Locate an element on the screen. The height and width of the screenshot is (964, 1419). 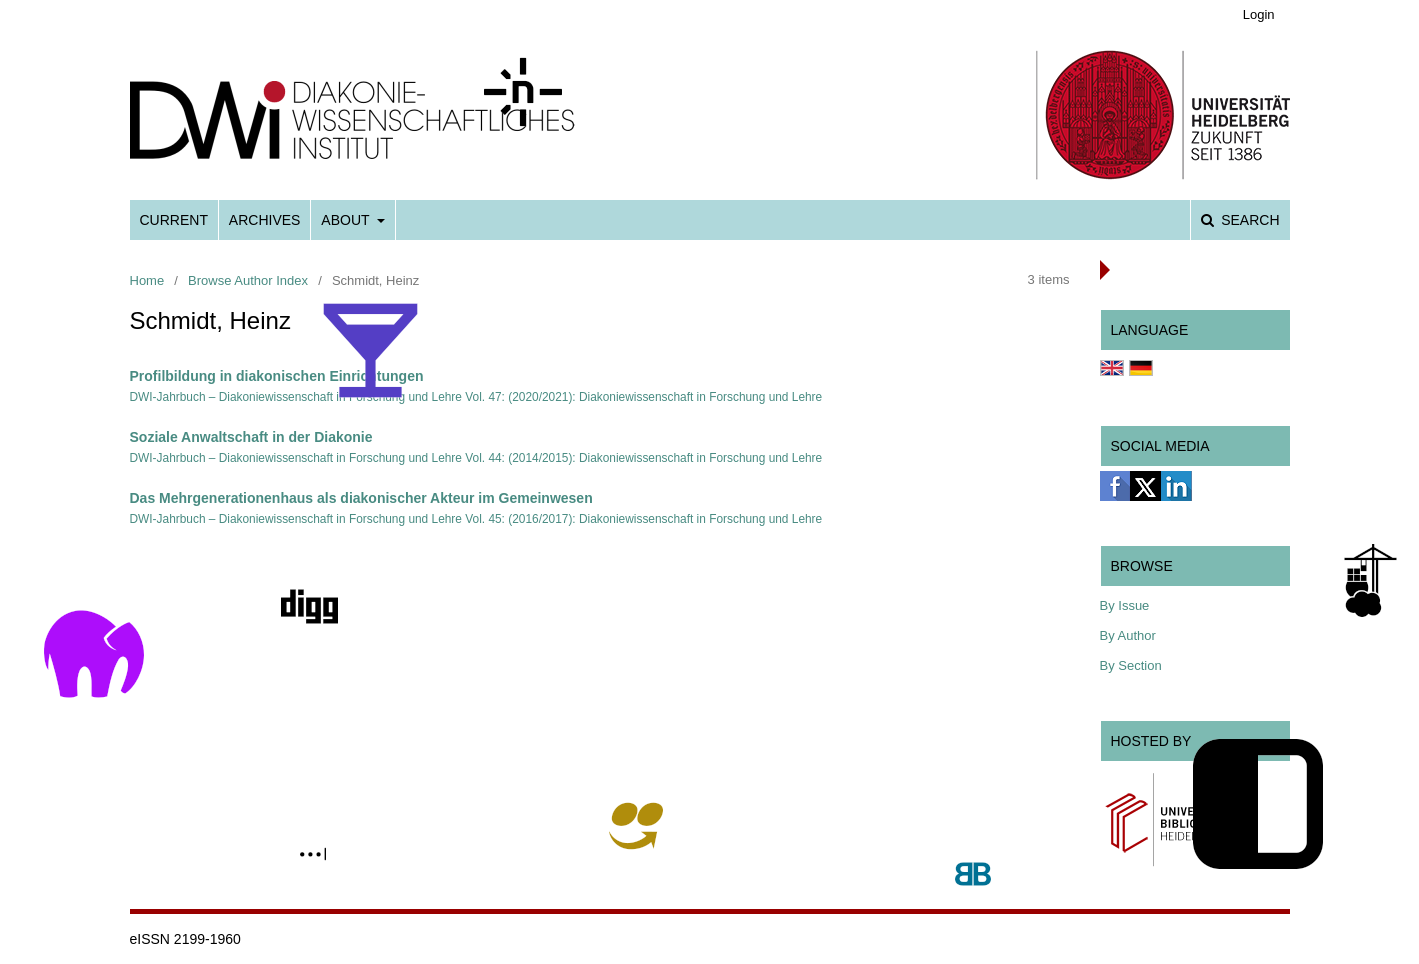
Netlify logo is located at coordinates (523, 92).